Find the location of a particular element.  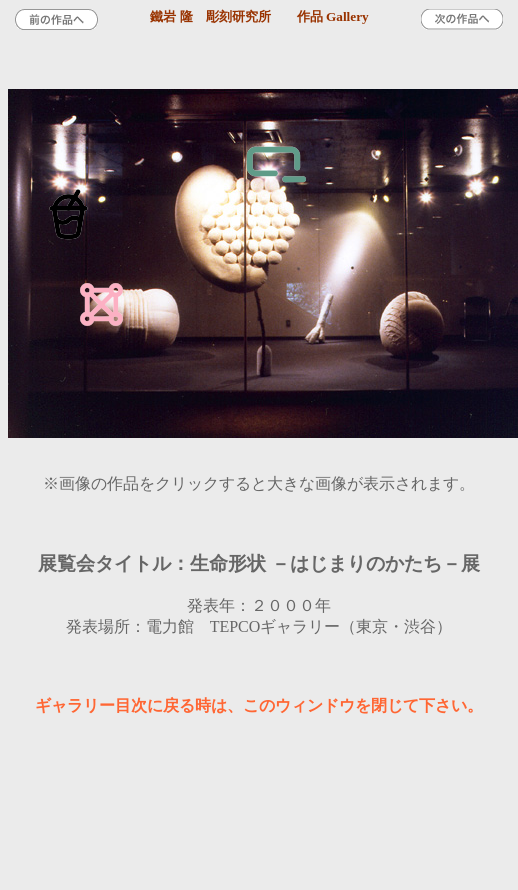

remove a variable from your code is located at coordinates (273, 161).